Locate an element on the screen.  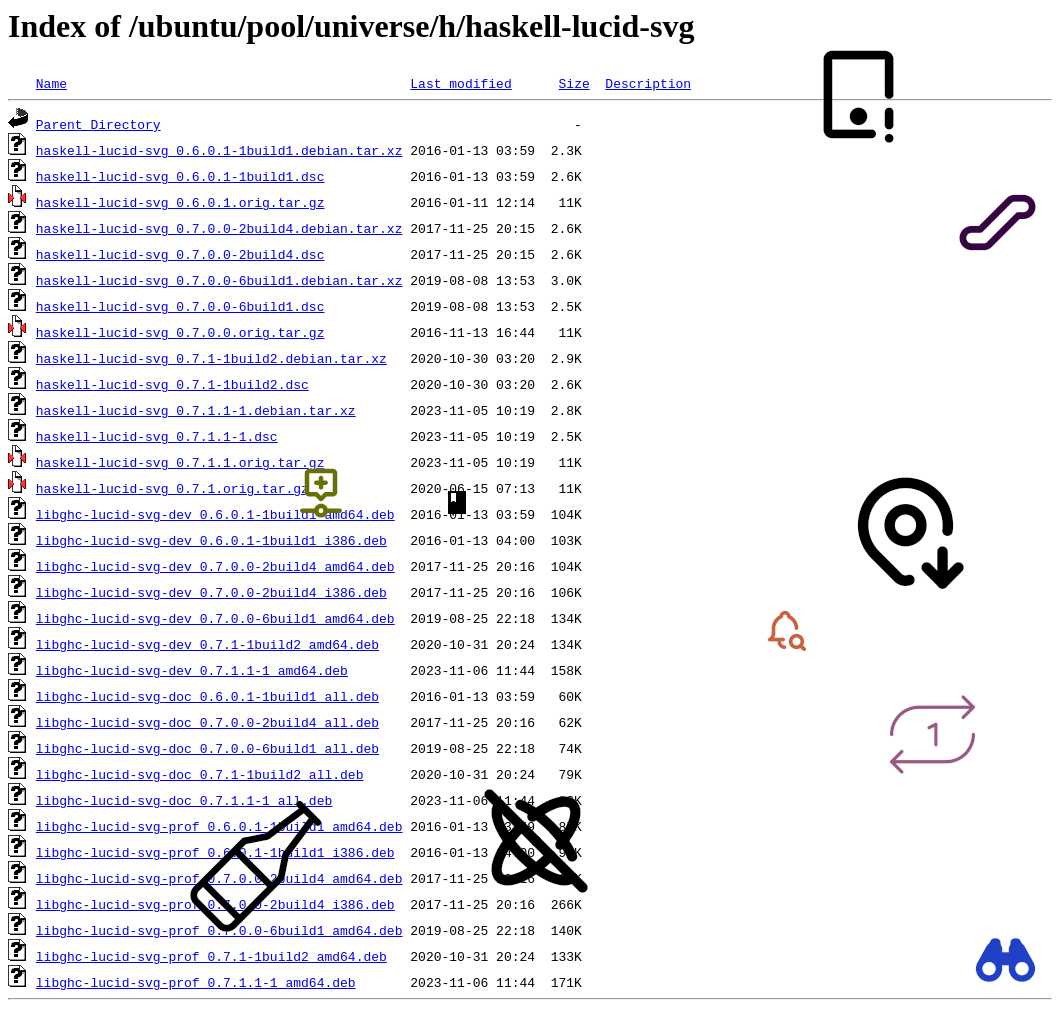
open your library or reading list is located at coordinates (457, 502).